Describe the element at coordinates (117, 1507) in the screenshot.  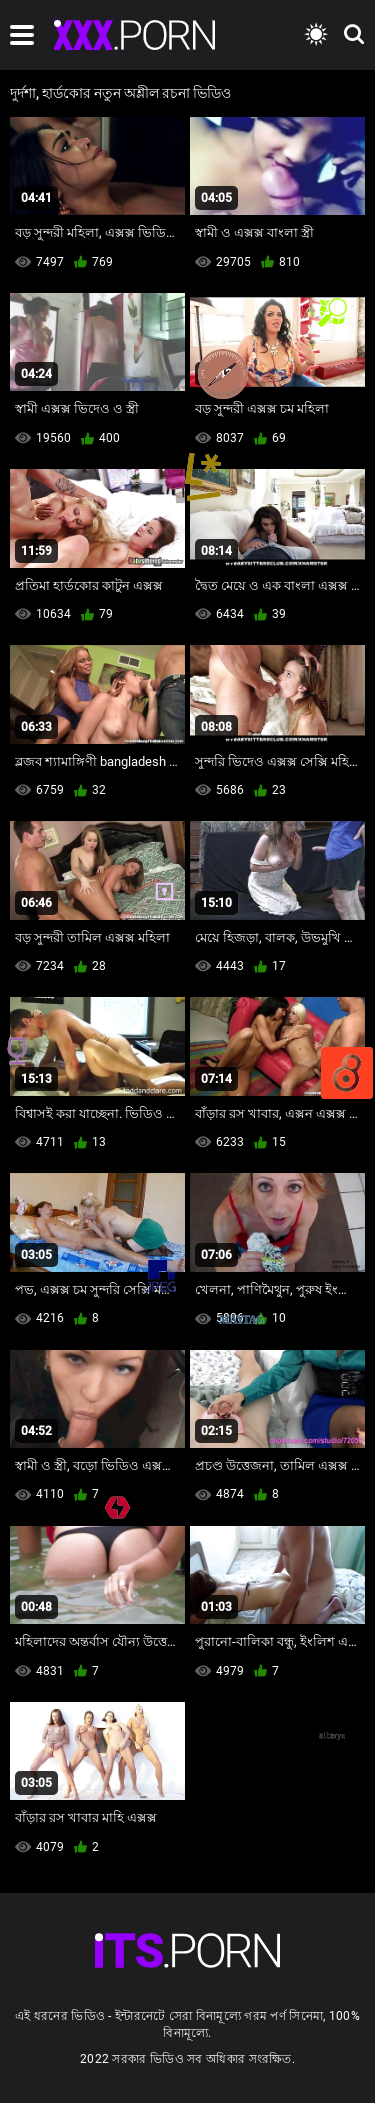
I see `chakra ui logo` at that location.